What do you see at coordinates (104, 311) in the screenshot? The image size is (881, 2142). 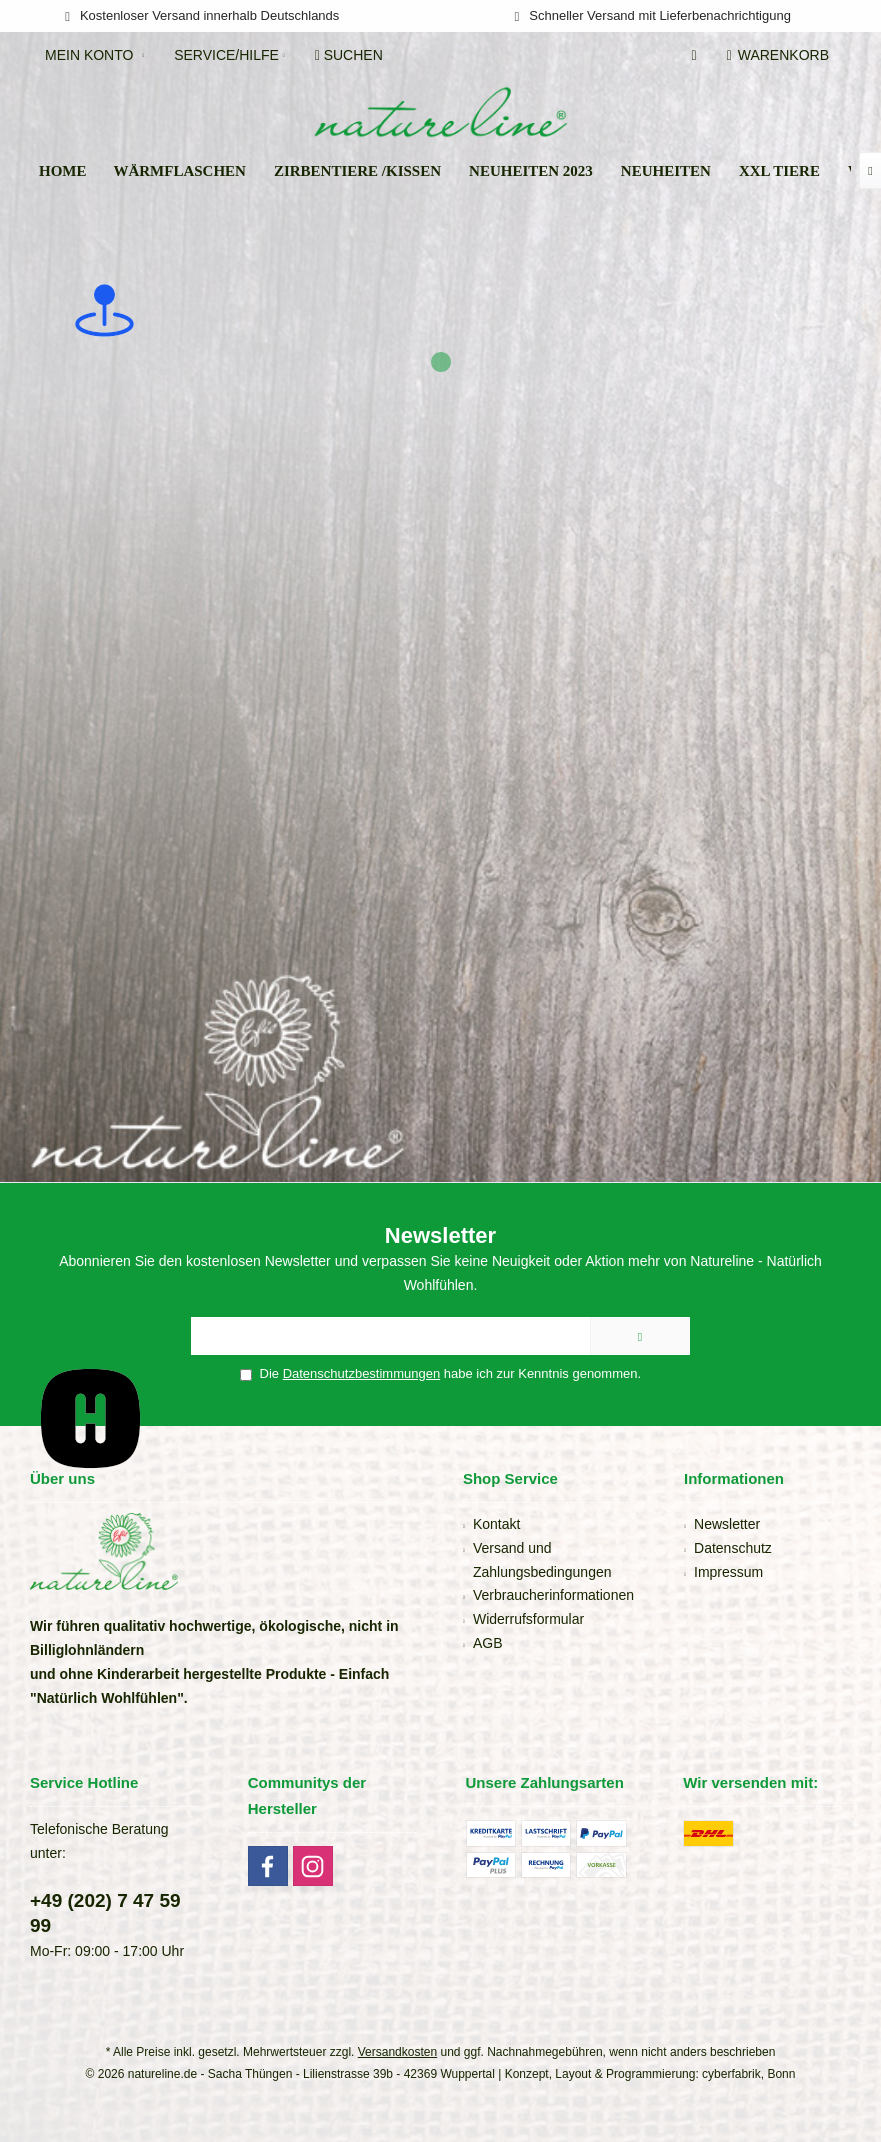 I see `view location area or radius` at bounding box center [104, 311].